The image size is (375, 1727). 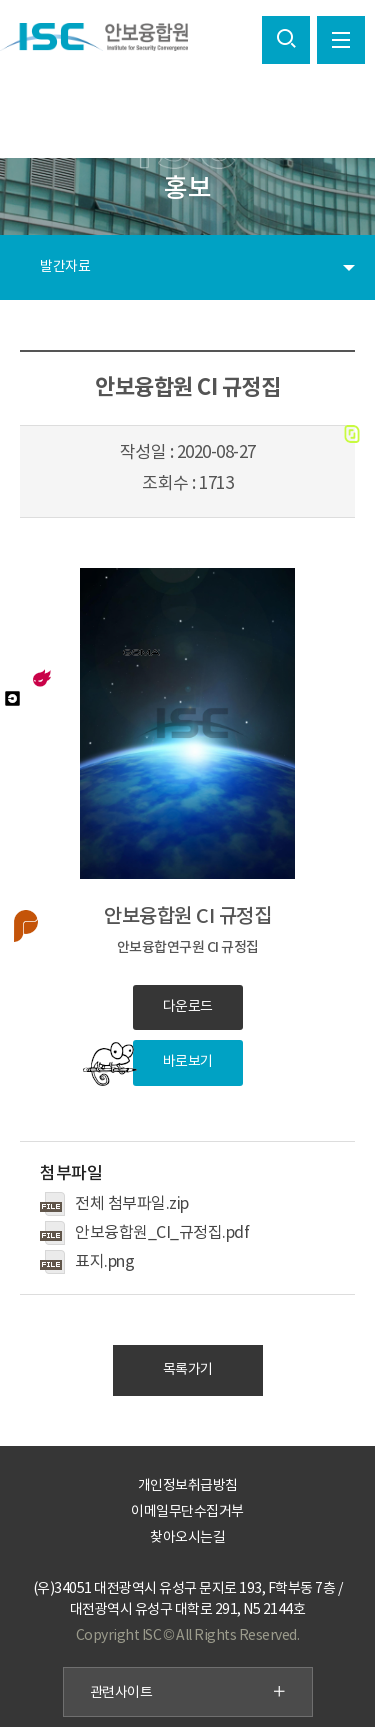 I want to click on Scaleway cloud services logo, so click(x=352, y=434).